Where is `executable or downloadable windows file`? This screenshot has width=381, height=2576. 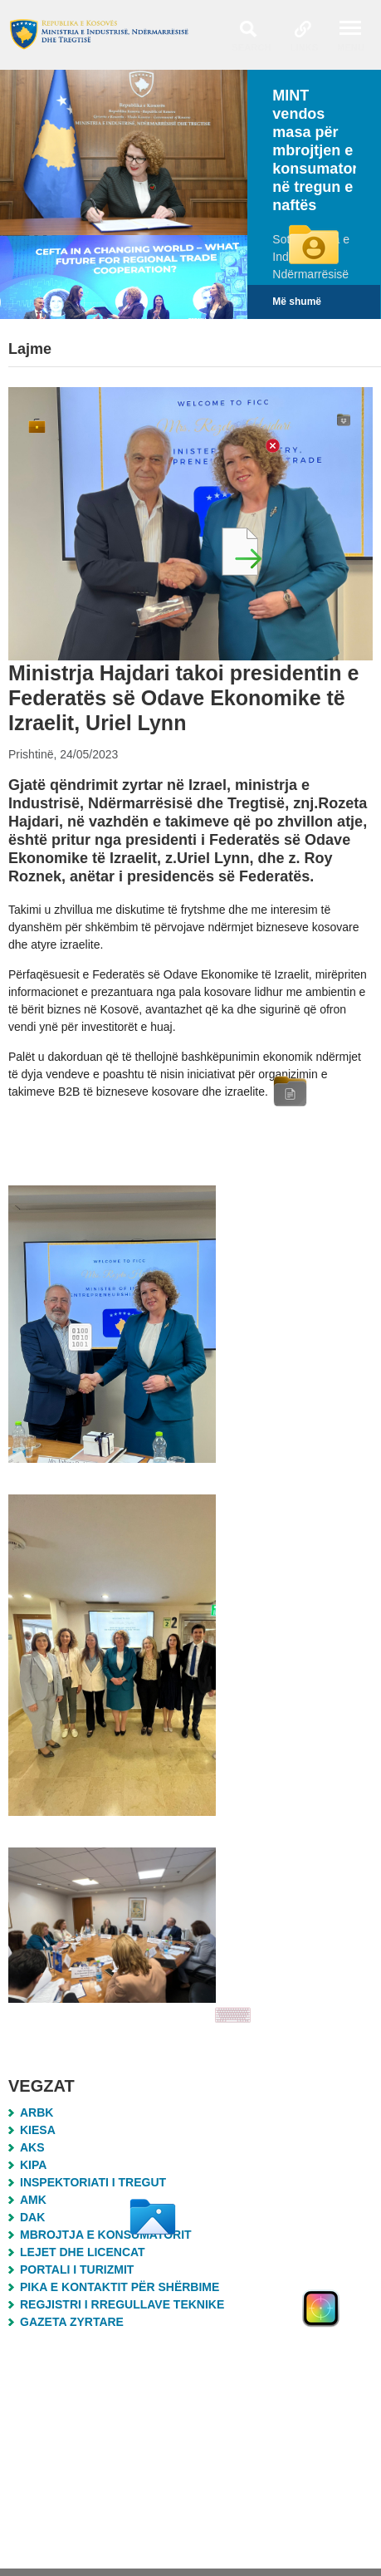
executable or downloadable windows file is located at coordinates (80, 1337).